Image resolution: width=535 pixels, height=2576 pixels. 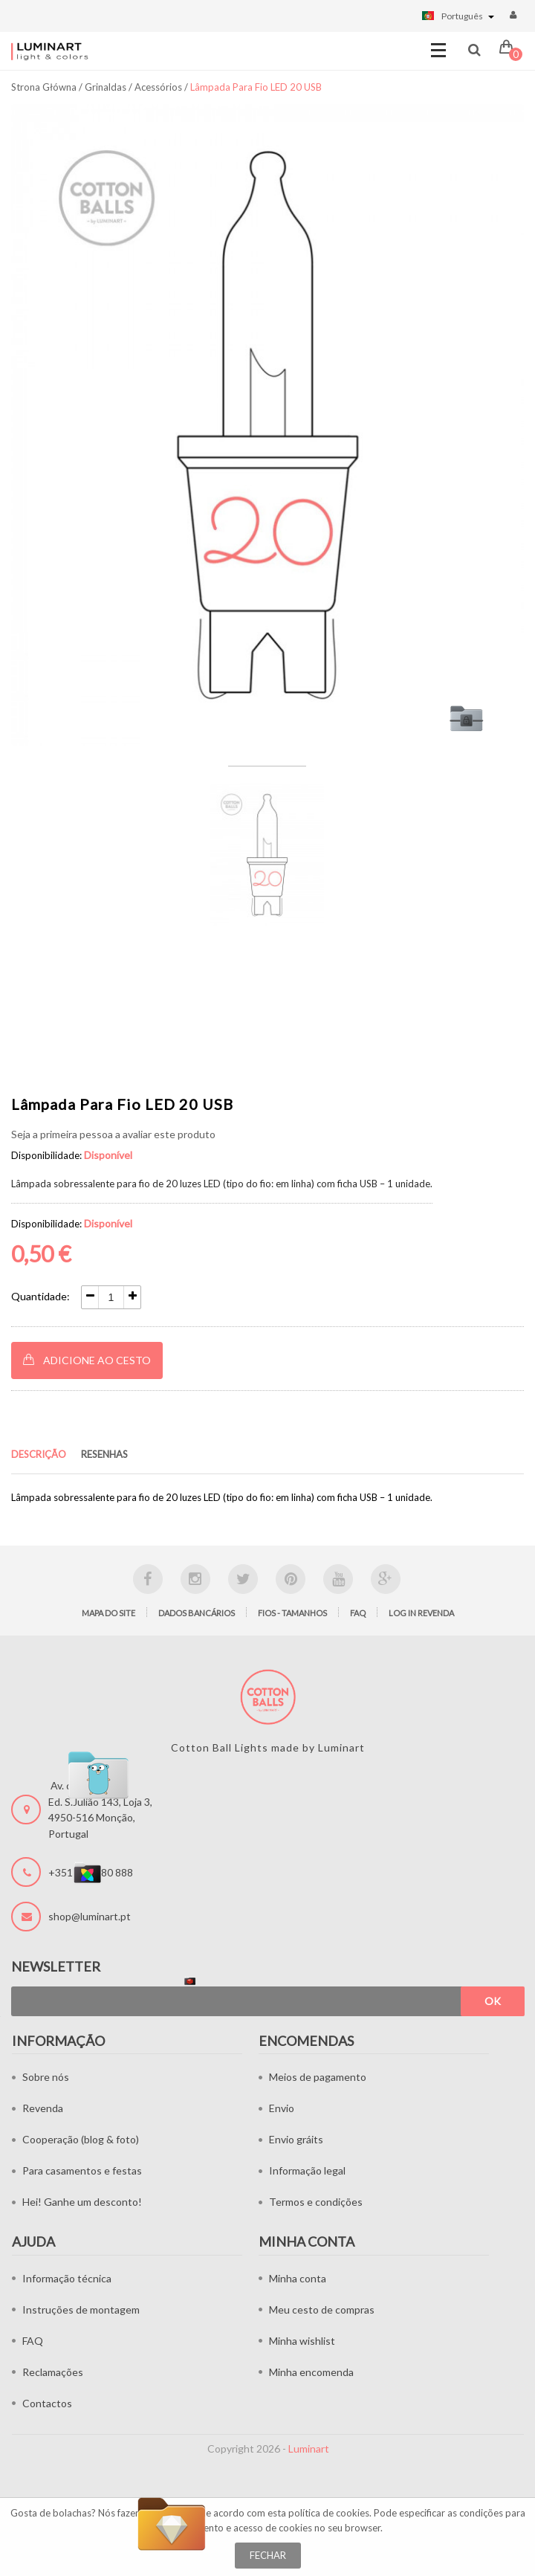 What do you see at coordinates (87, 1873) in the screenshot?
I see `folder containing haxe flixel game engine projects` at bounding box center [87, 1873].